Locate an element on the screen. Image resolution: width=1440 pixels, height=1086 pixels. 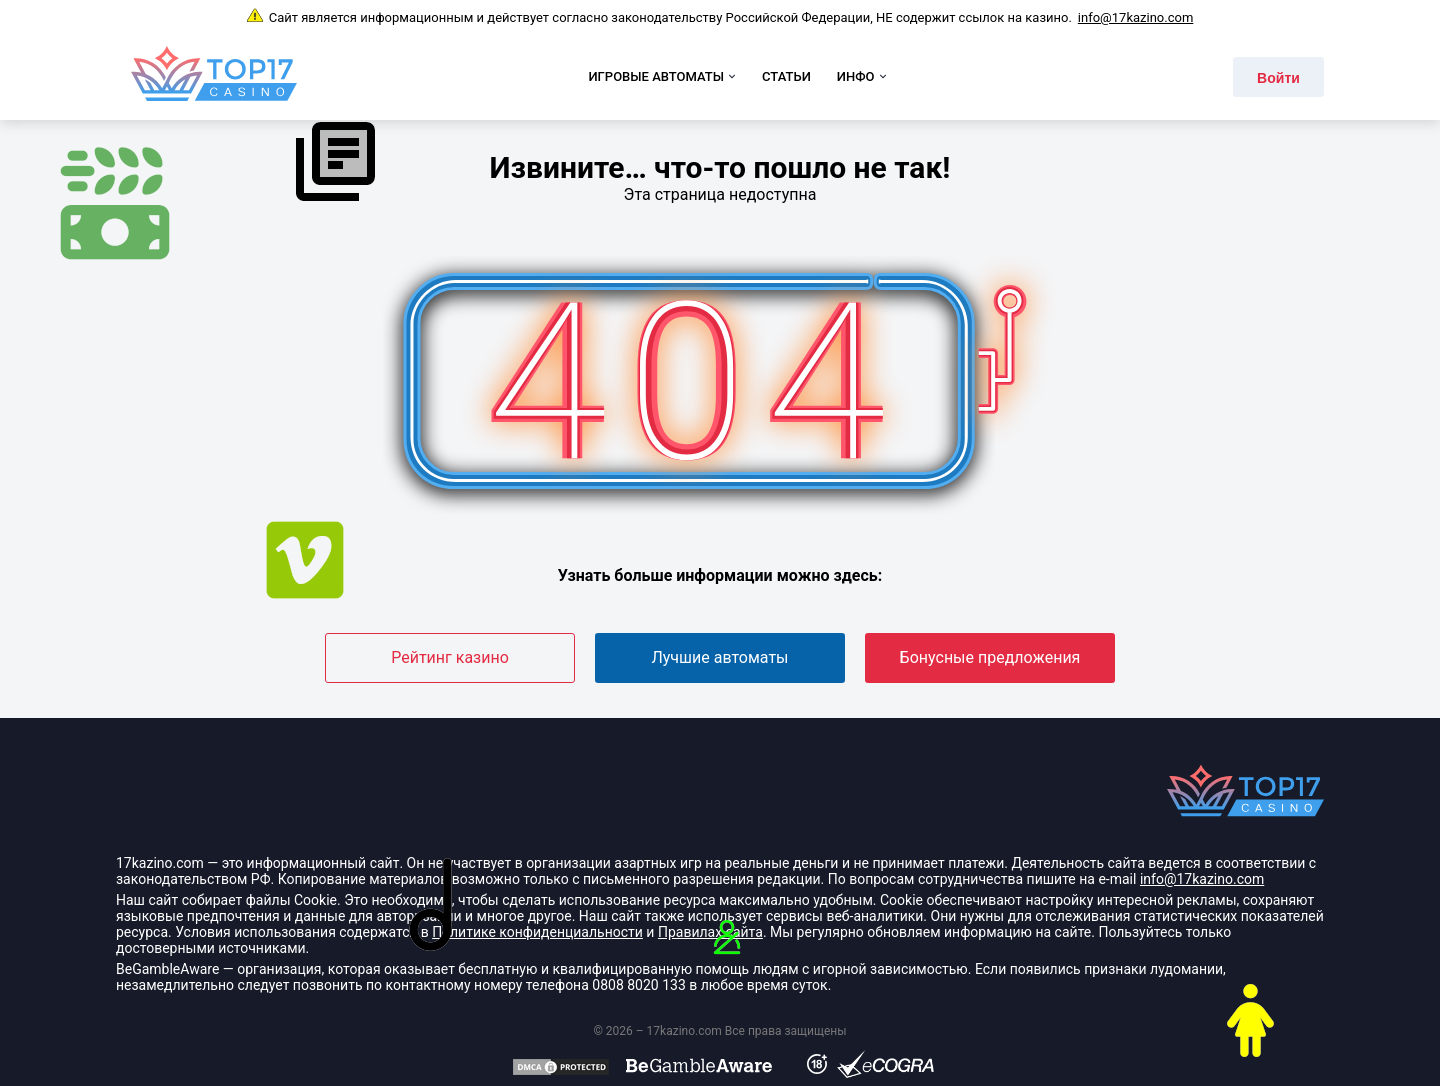
fasten seatbelt reminder is located at coordinates (727, 937).